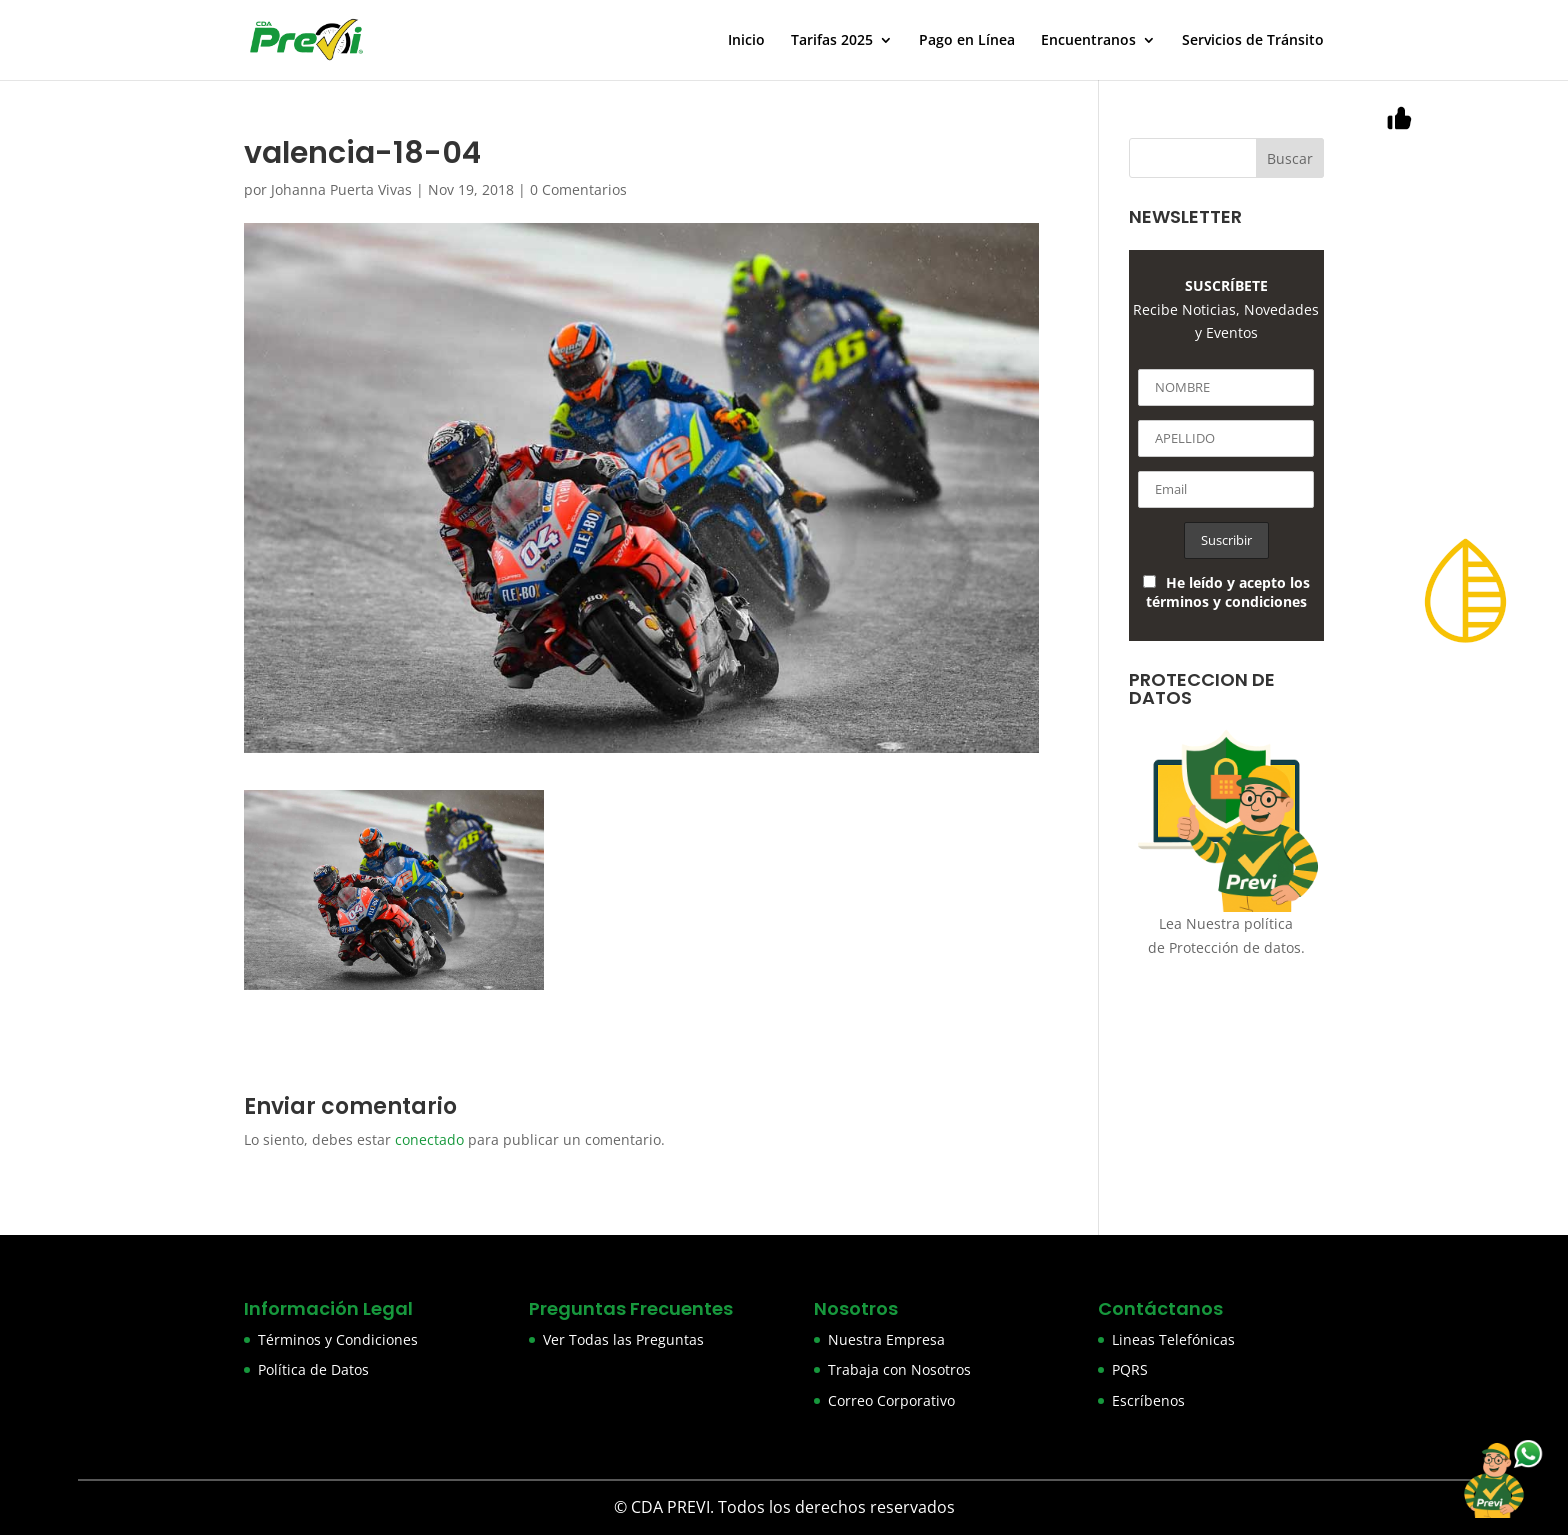 This screenshot has width=1568, height=1535. Describe the element at coordinates (1400, 118) in the screenshot. I see `like or upvote content` at that location.